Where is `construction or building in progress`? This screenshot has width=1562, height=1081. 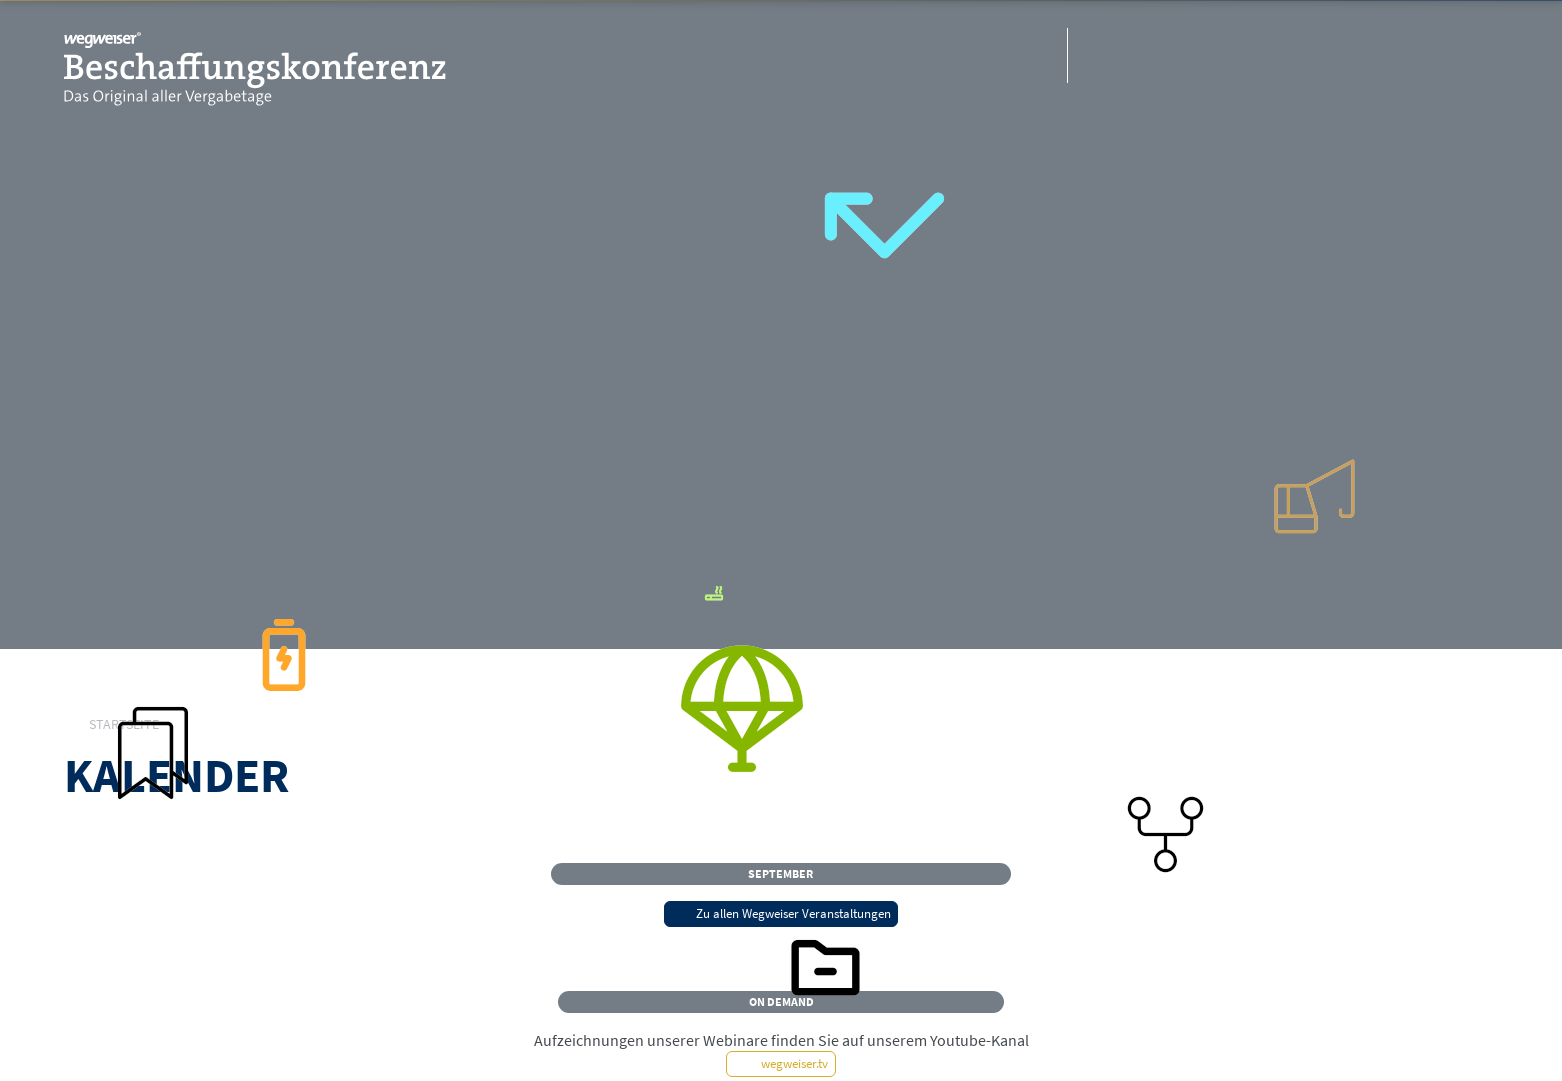 construction or building in progress is located at coordinates (1316, 501).